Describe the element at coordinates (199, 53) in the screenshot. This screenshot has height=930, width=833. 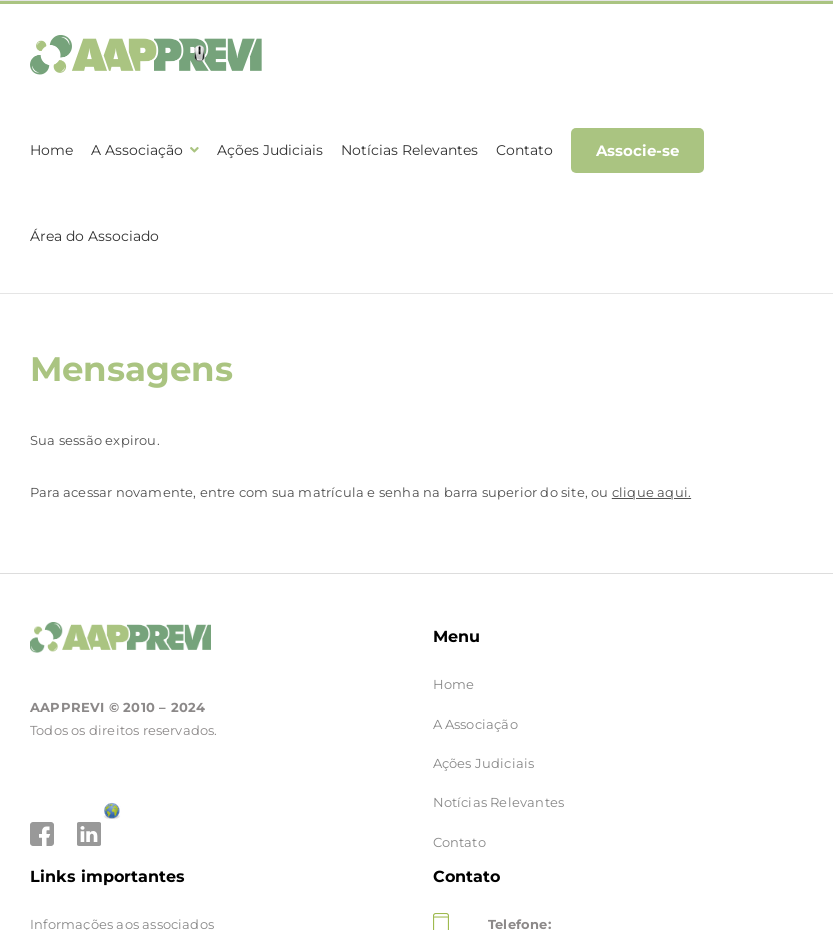
I see `configure mouse settings` at that location.